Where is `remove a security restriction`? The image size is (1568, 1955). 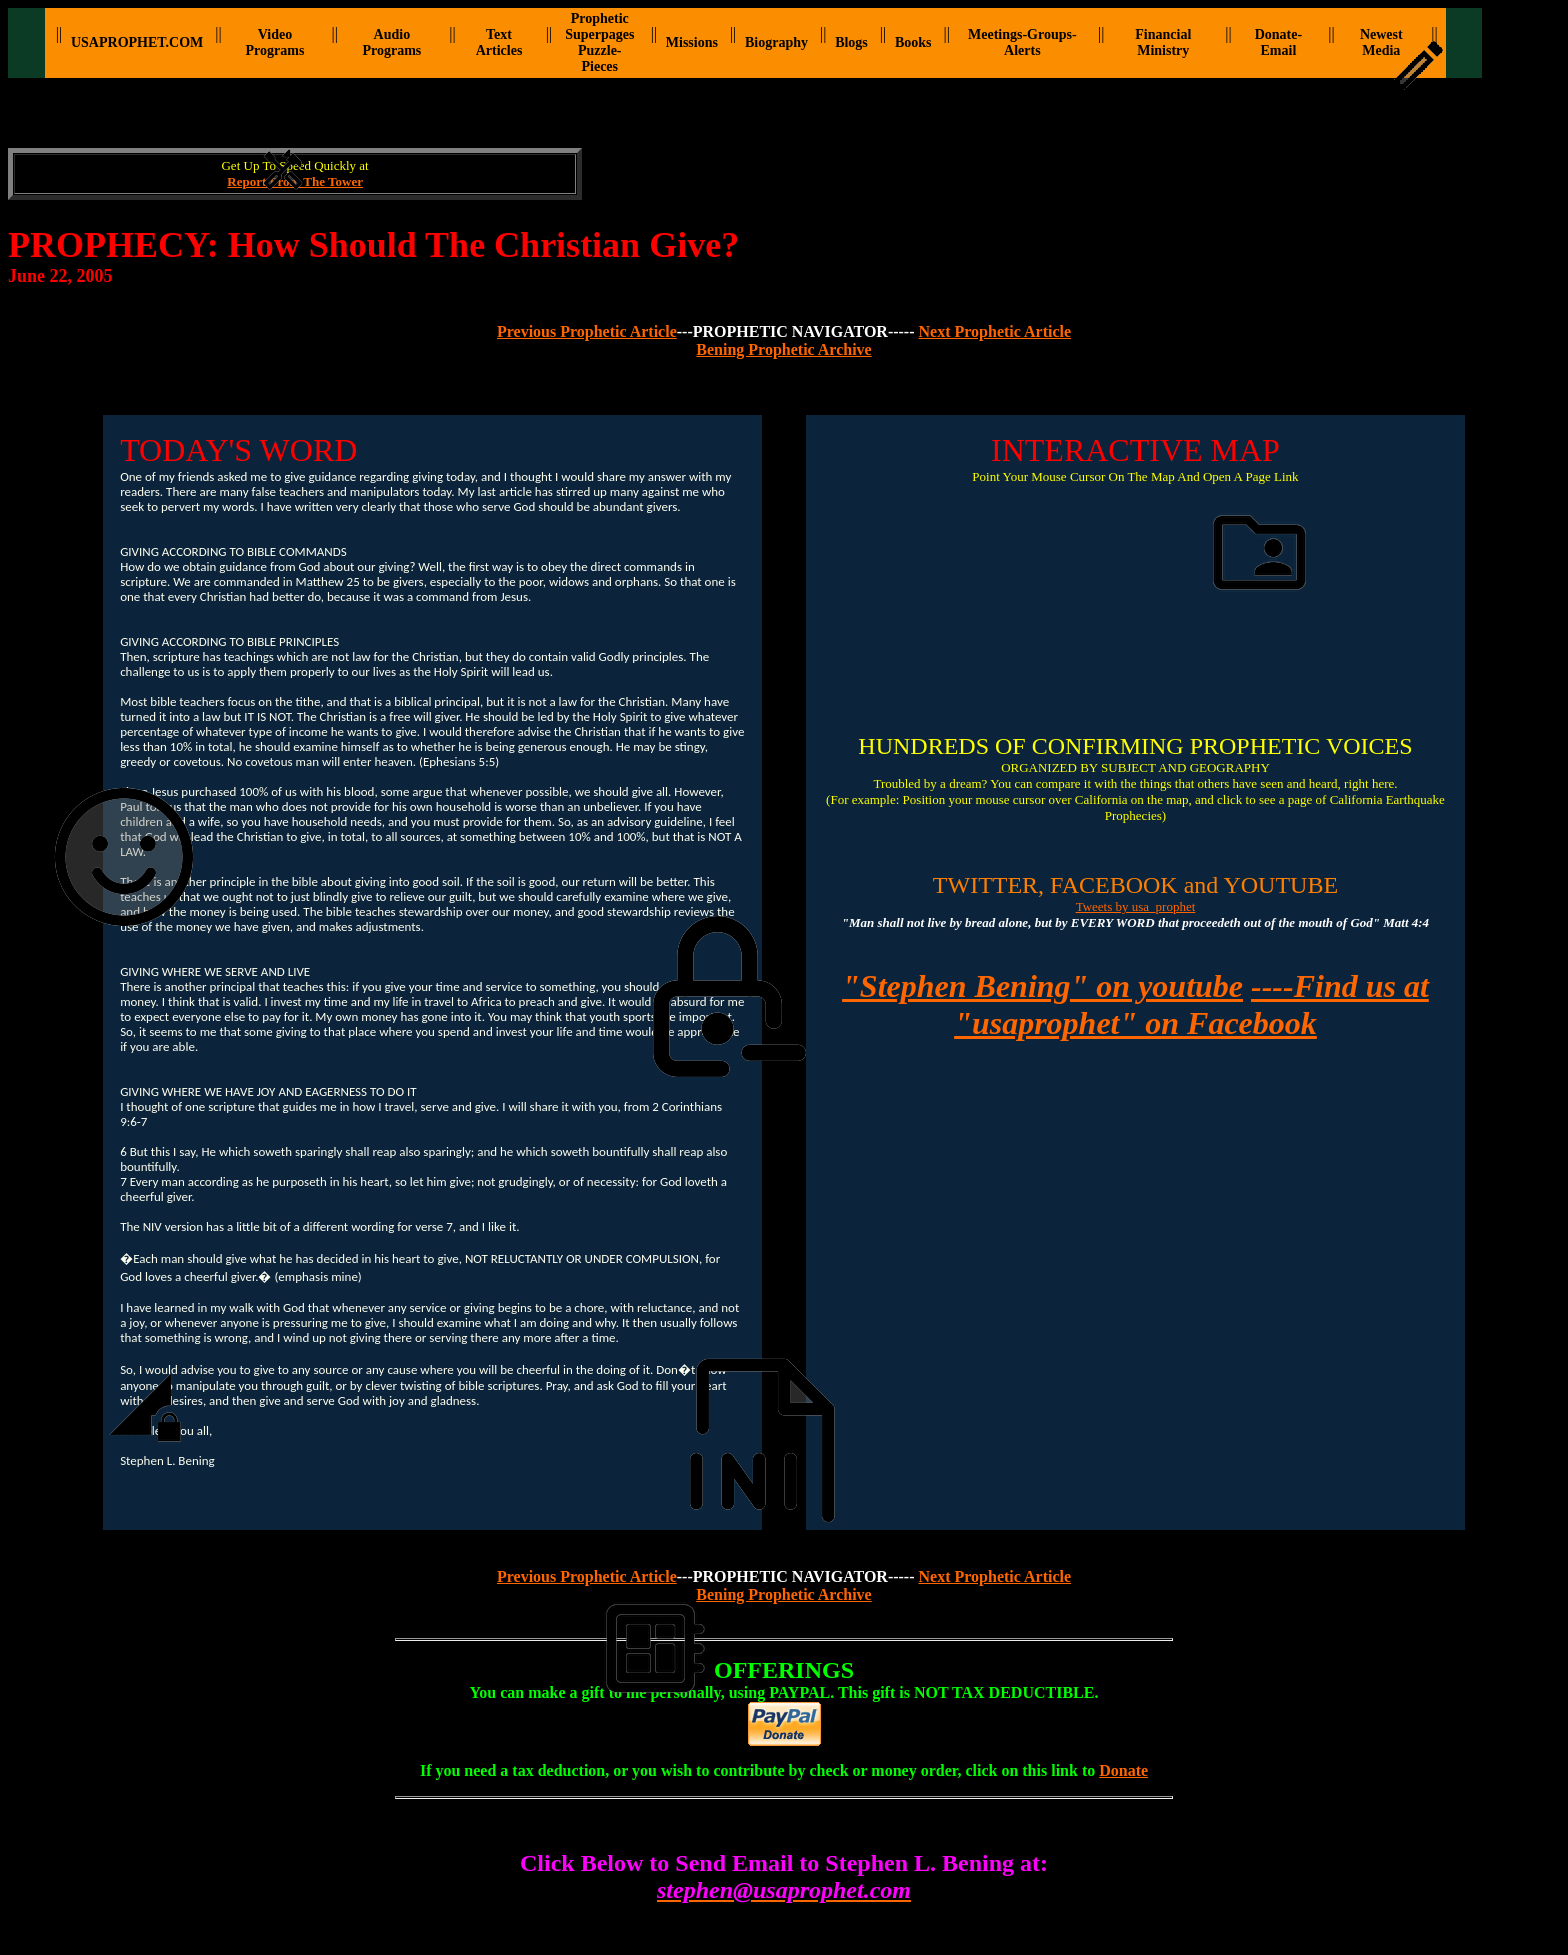
remove a security restriction is located at coordinates (717, 996).